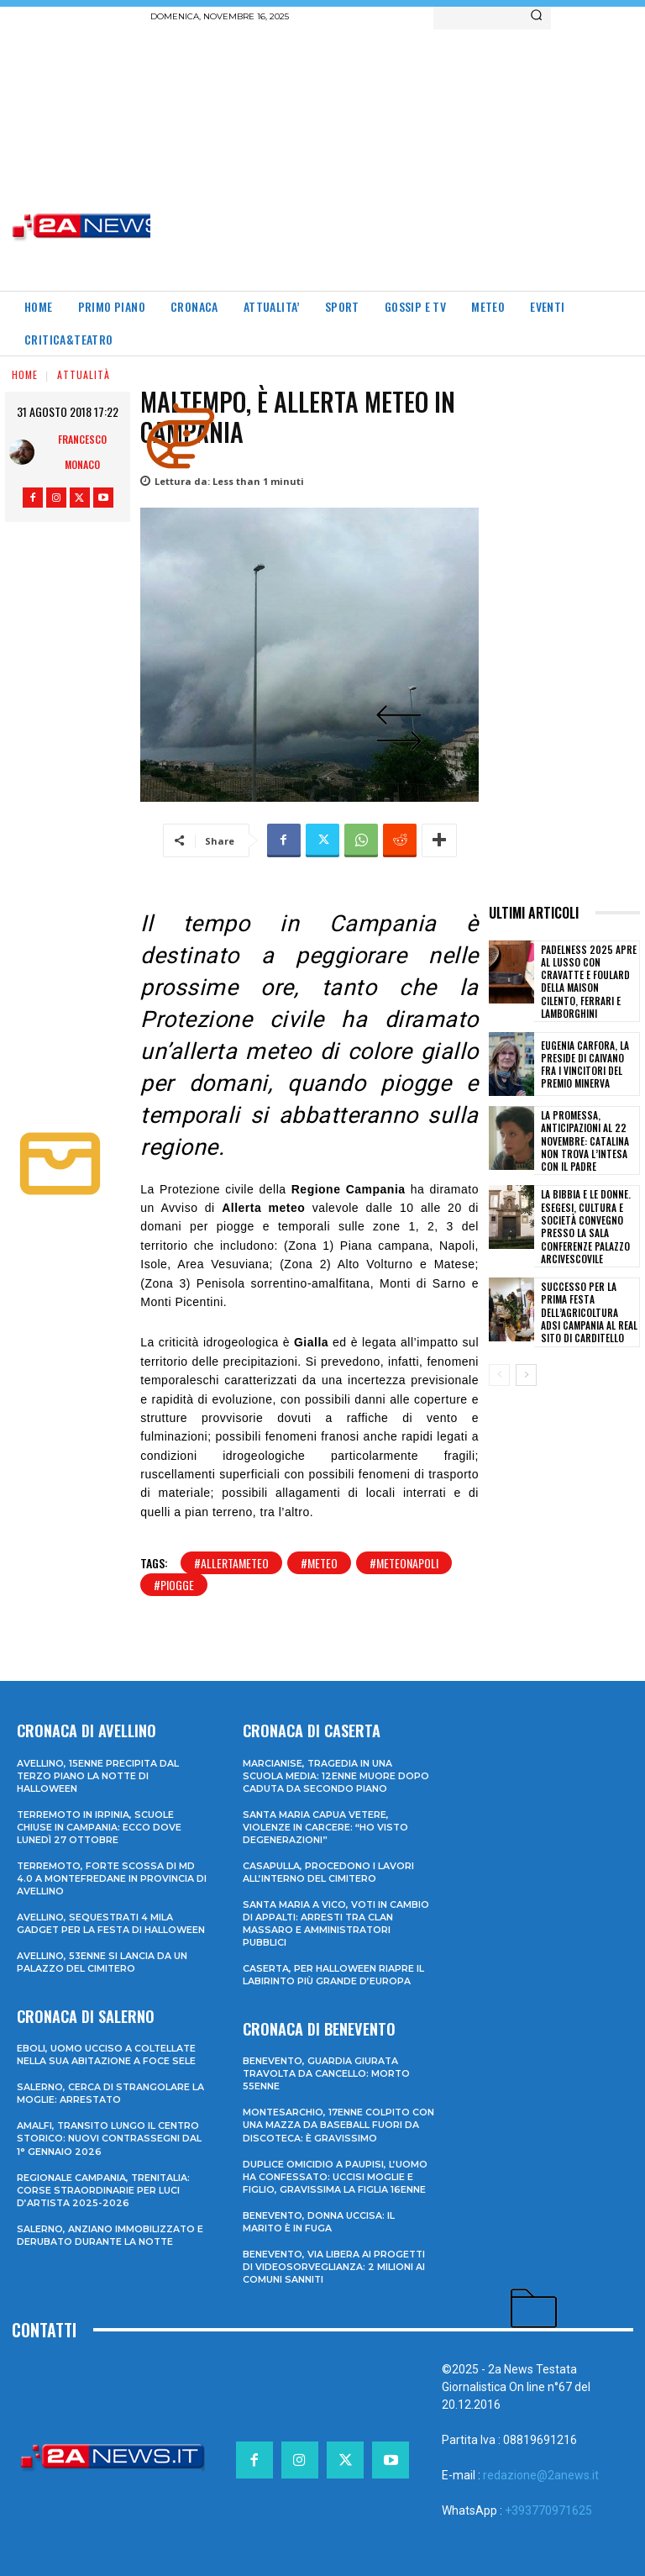 This screenshot has height=2576, width=645. I want to click on swap or exchange items, so click(399, 728).